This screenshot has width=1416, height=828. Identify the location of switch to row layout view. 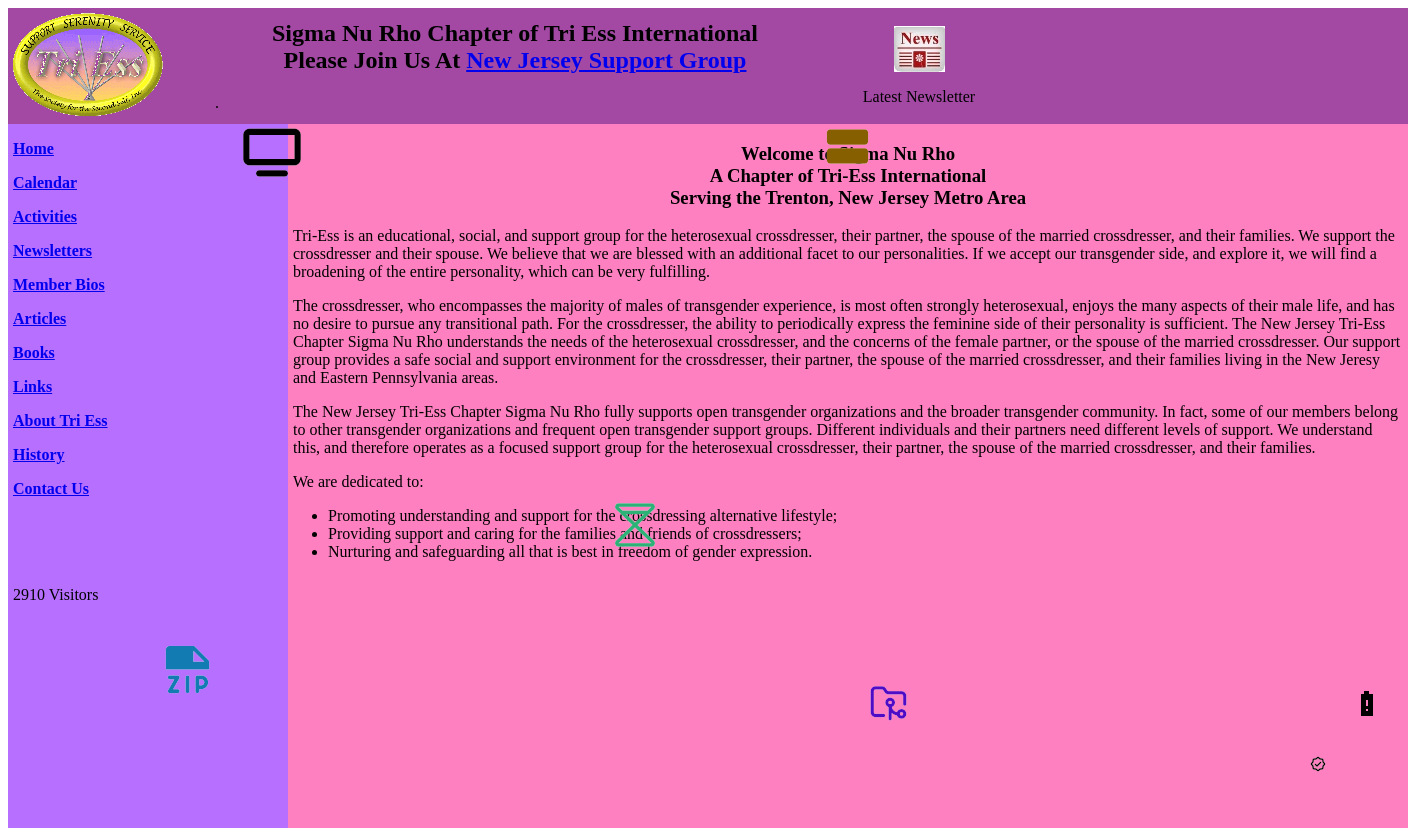
(847, 146).